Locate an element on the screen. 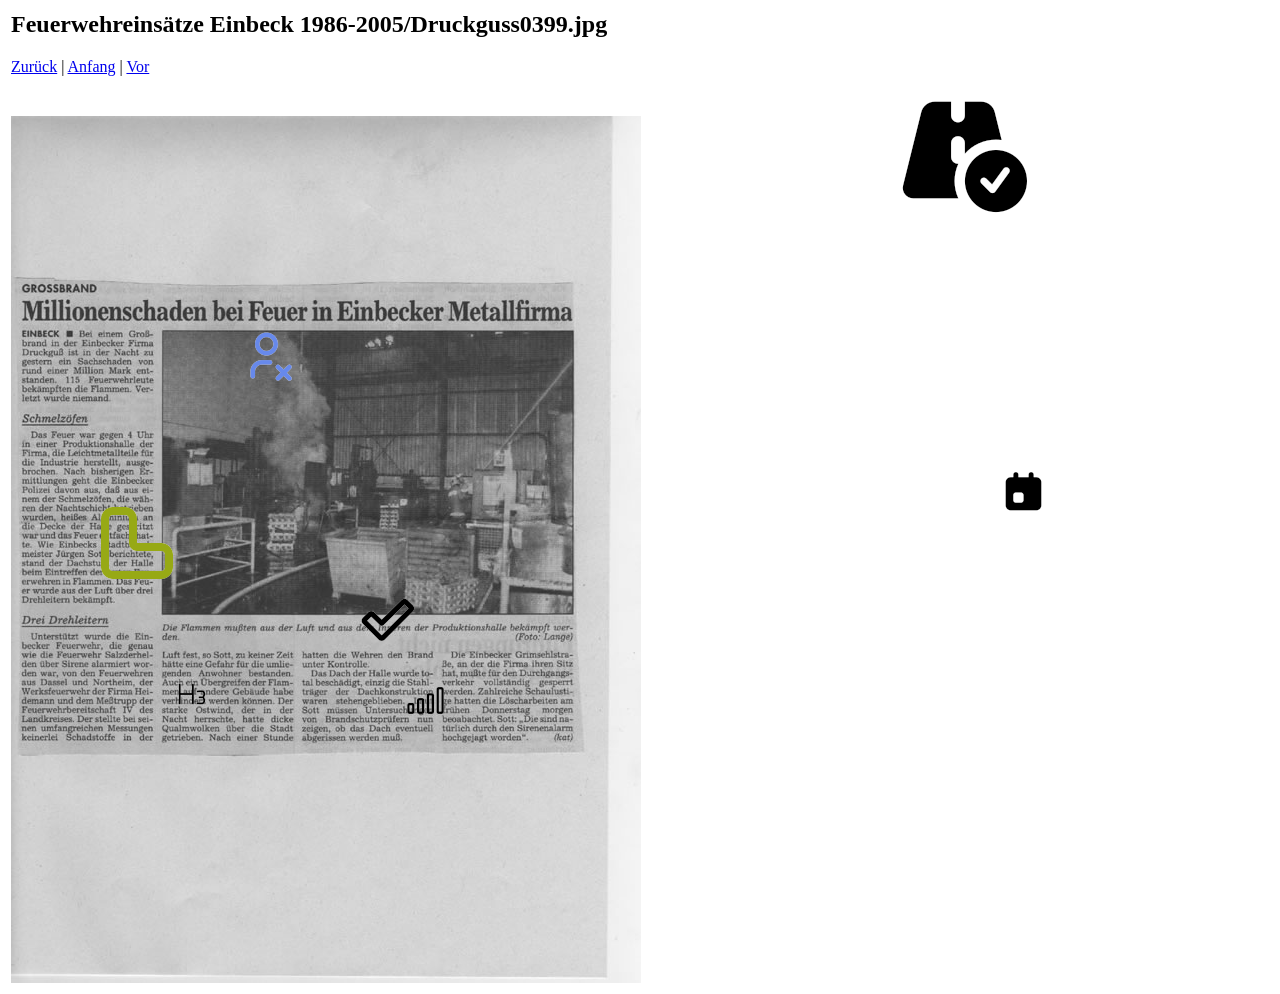 The width and height of the screenshot is (1280, 994). indicates cellular network signal strength is located at coordinates (425, 700).